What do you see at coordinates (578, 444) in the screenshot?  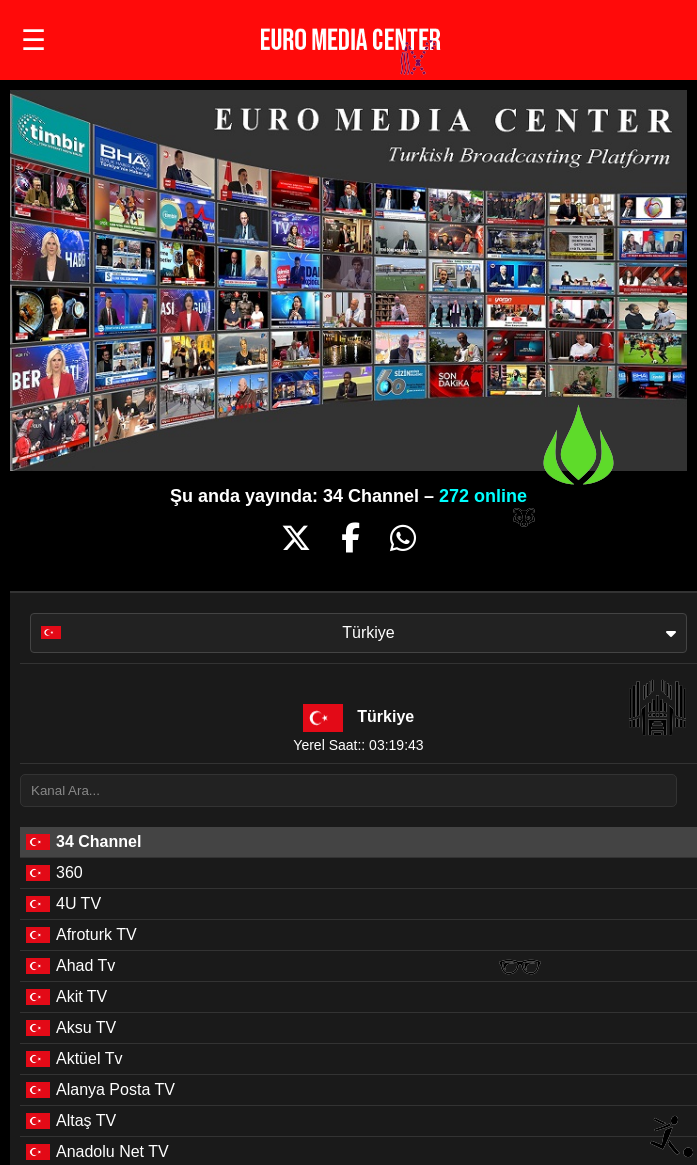 I see `indicates trending or hot content` at bounding box center [578, 444].